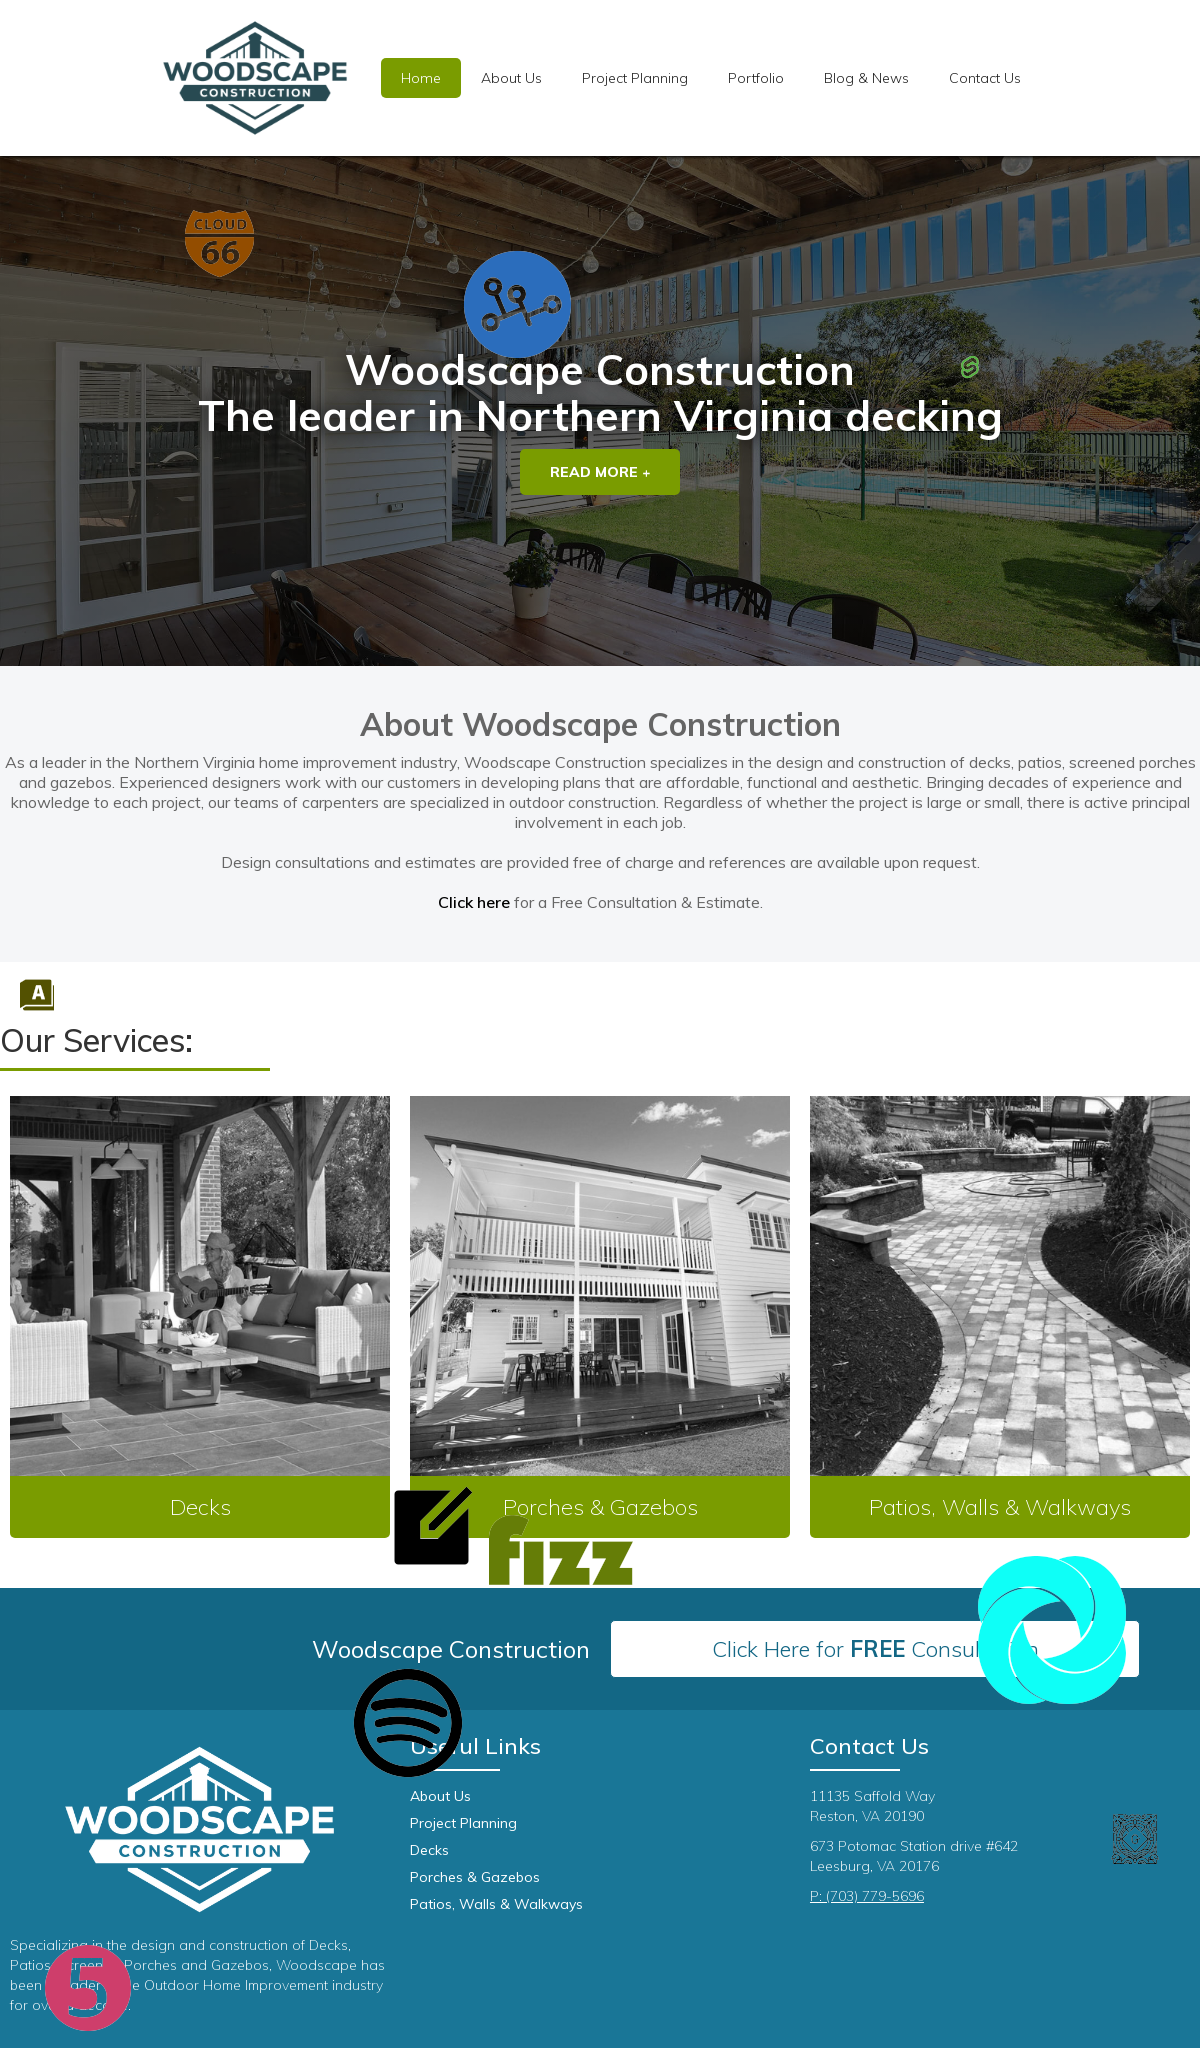 The height and width of the screenshot is (2048, 1200). I want to click on JUnit 5 testing framework logo, so click(88, 1988).